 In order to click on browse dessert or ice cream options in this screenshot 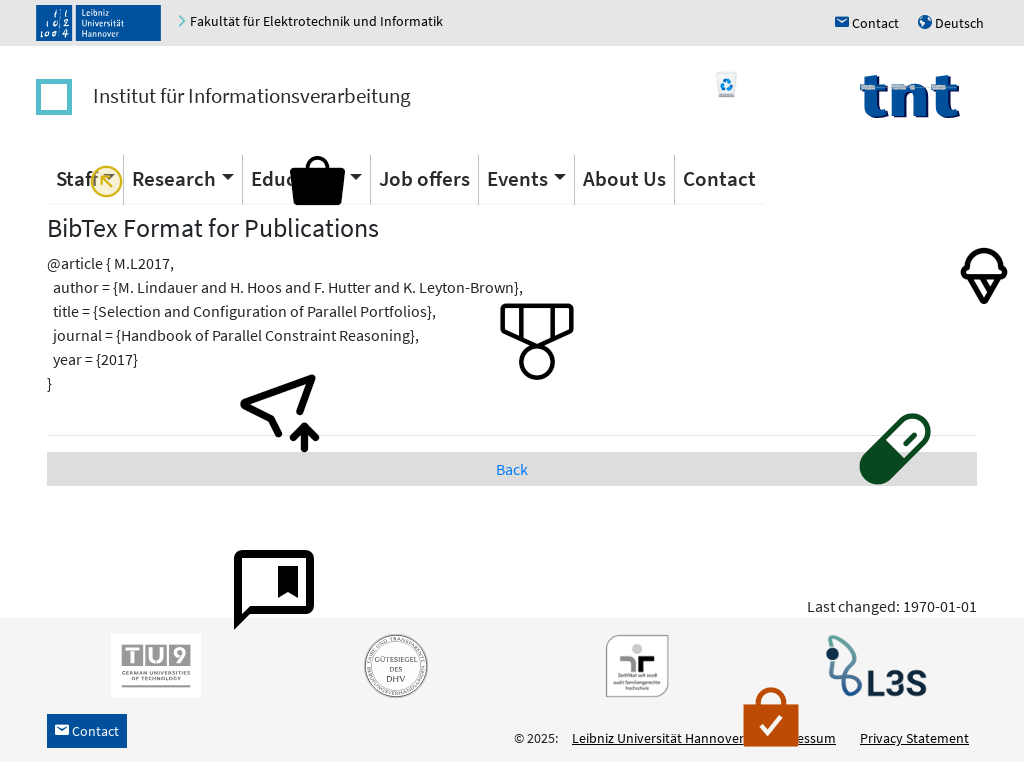, I will do `click(984, 275)`.